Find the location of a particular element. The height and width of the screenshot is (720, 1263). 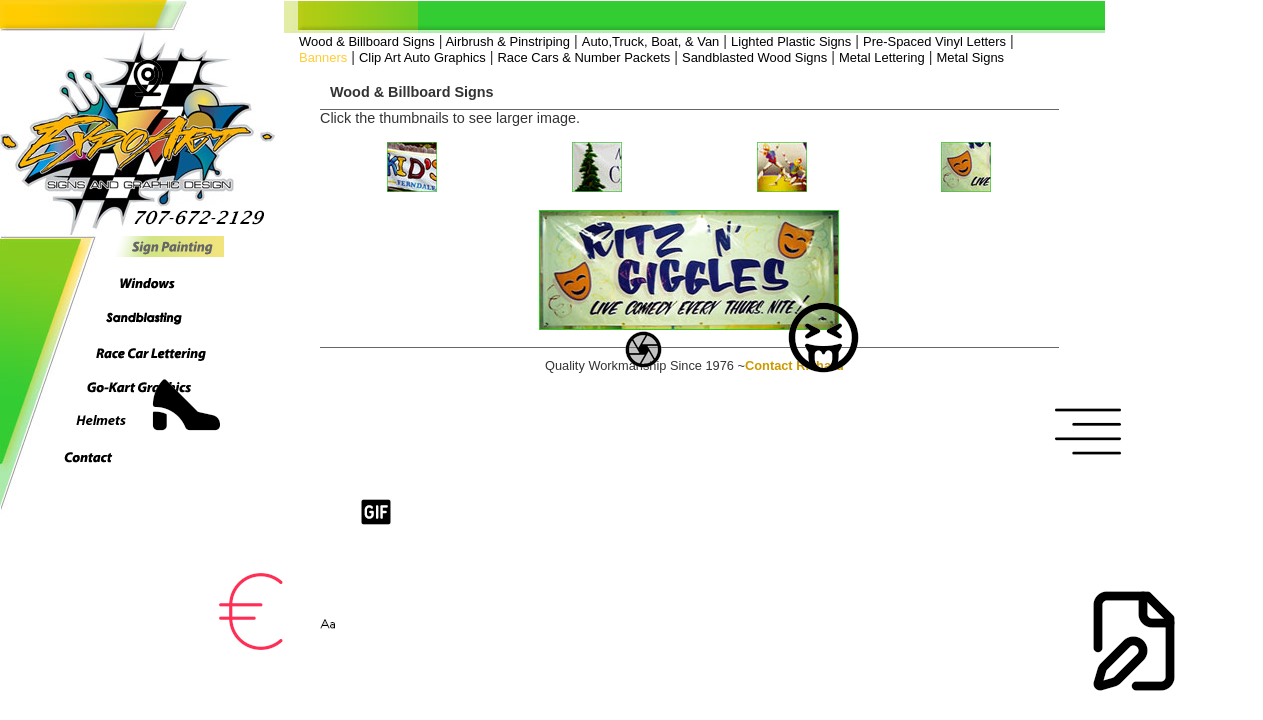

align text to the right is located at coordinates (1088, 433).